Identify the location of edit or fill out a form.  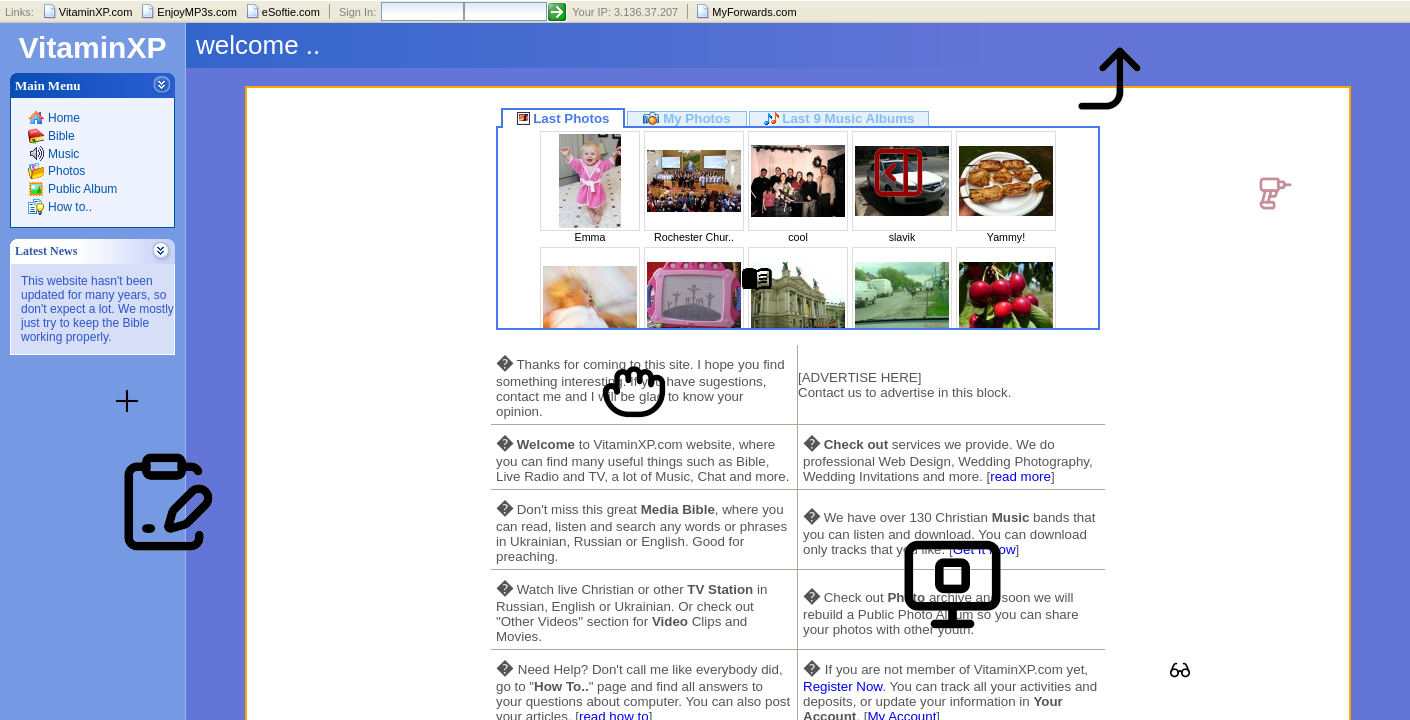
(164, 502).